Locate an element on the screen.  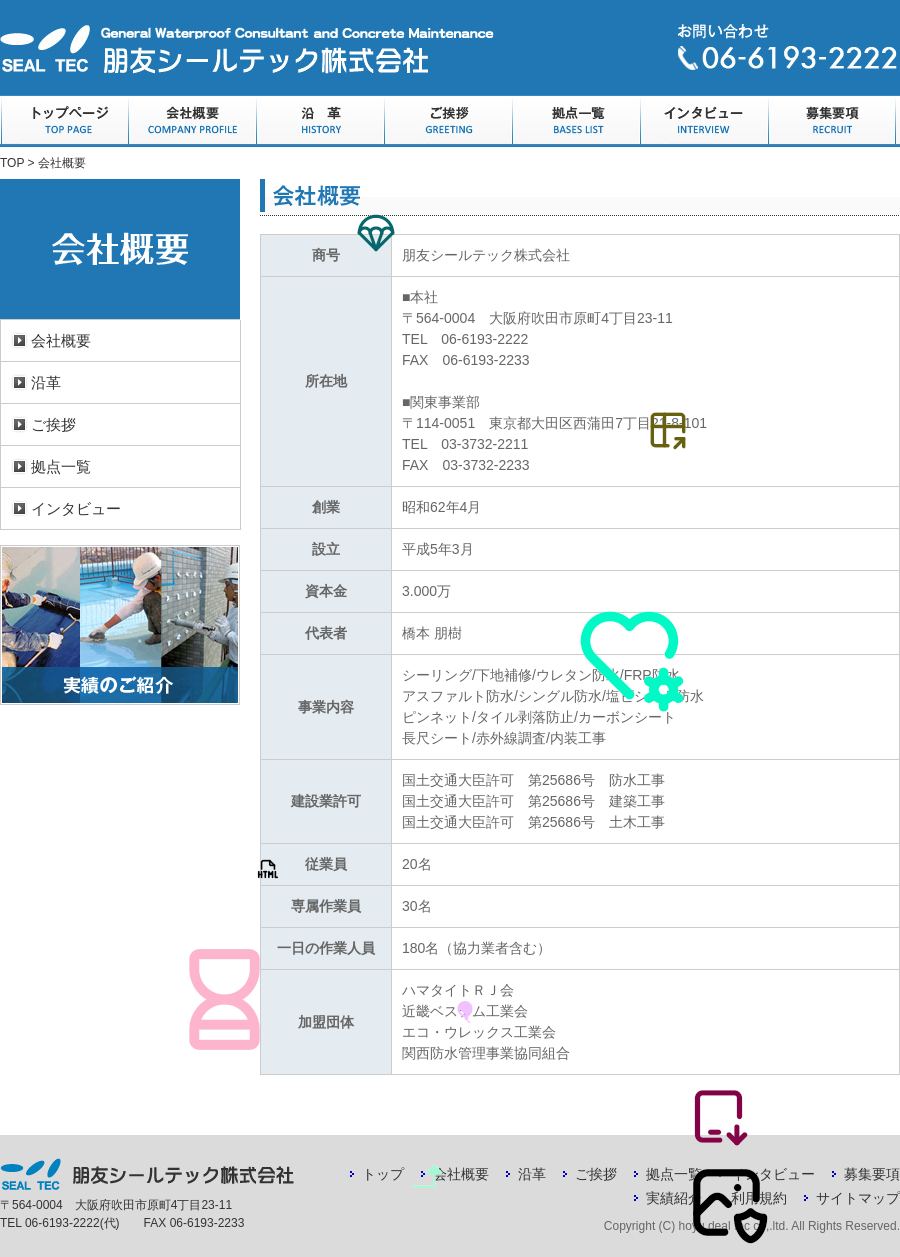
manage favorites settings is located at coordinates (629, 655).